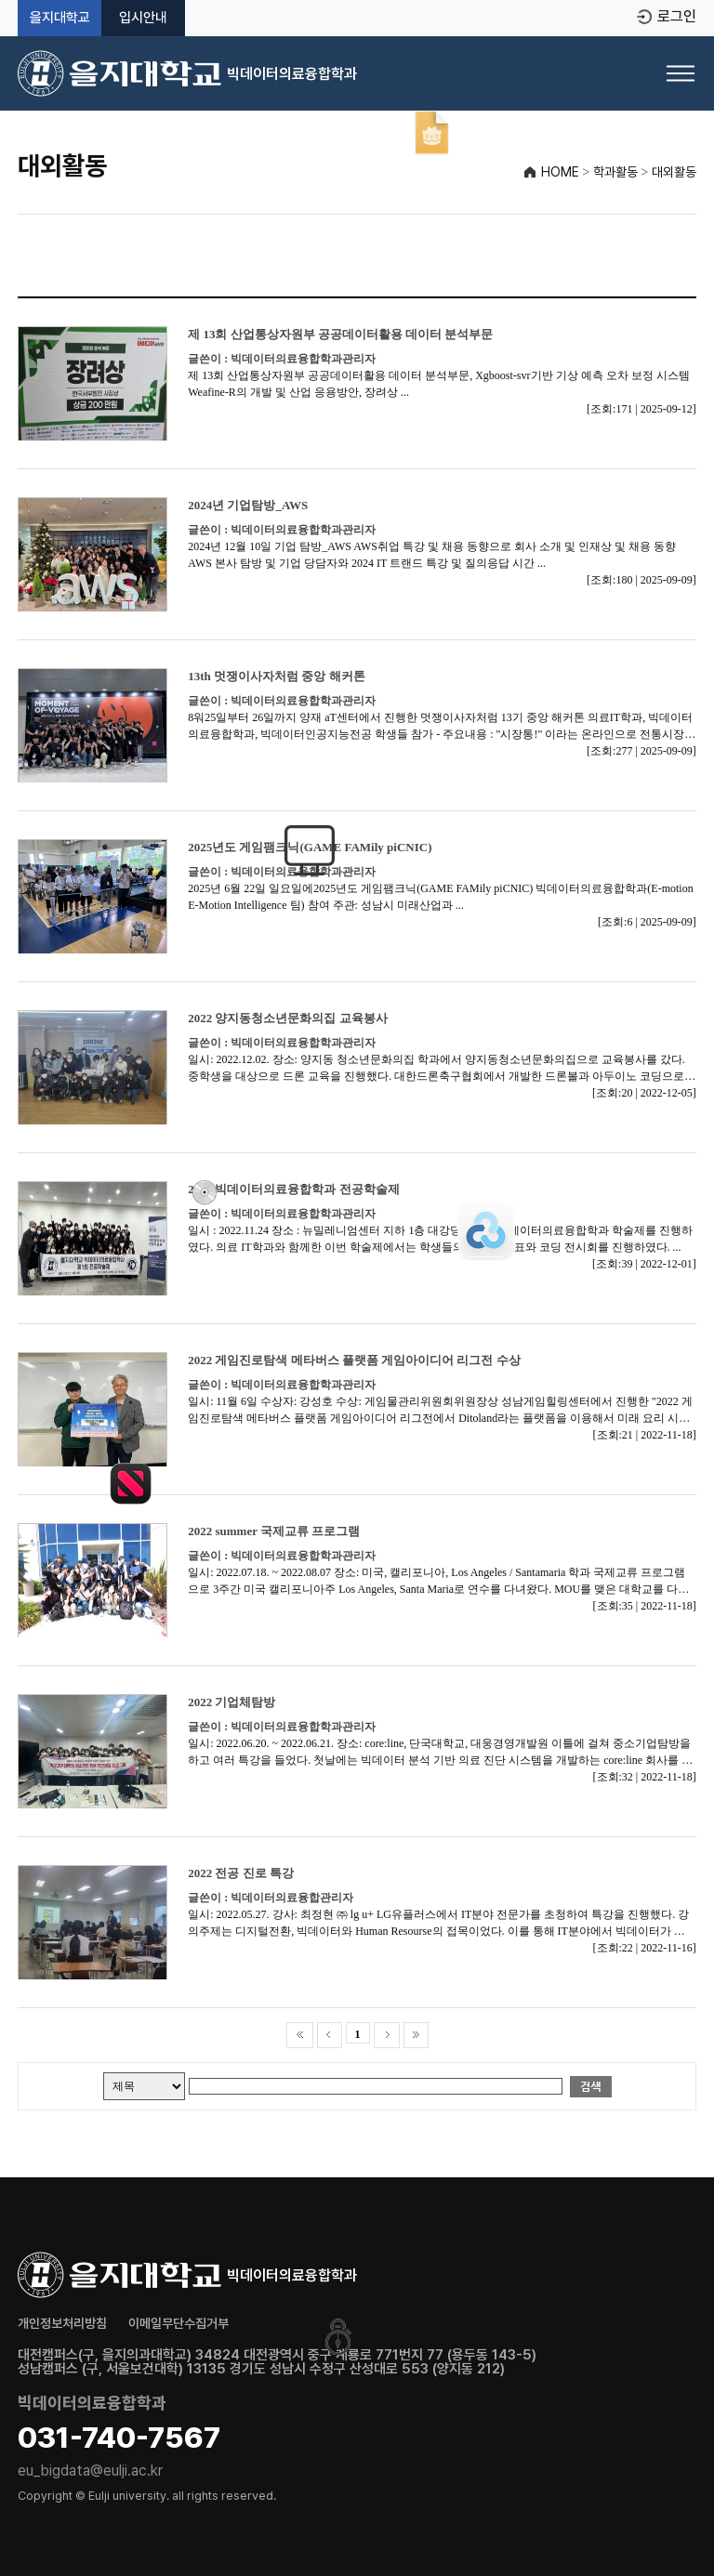  I want to click on display or monitor settings, so click(310, 850).